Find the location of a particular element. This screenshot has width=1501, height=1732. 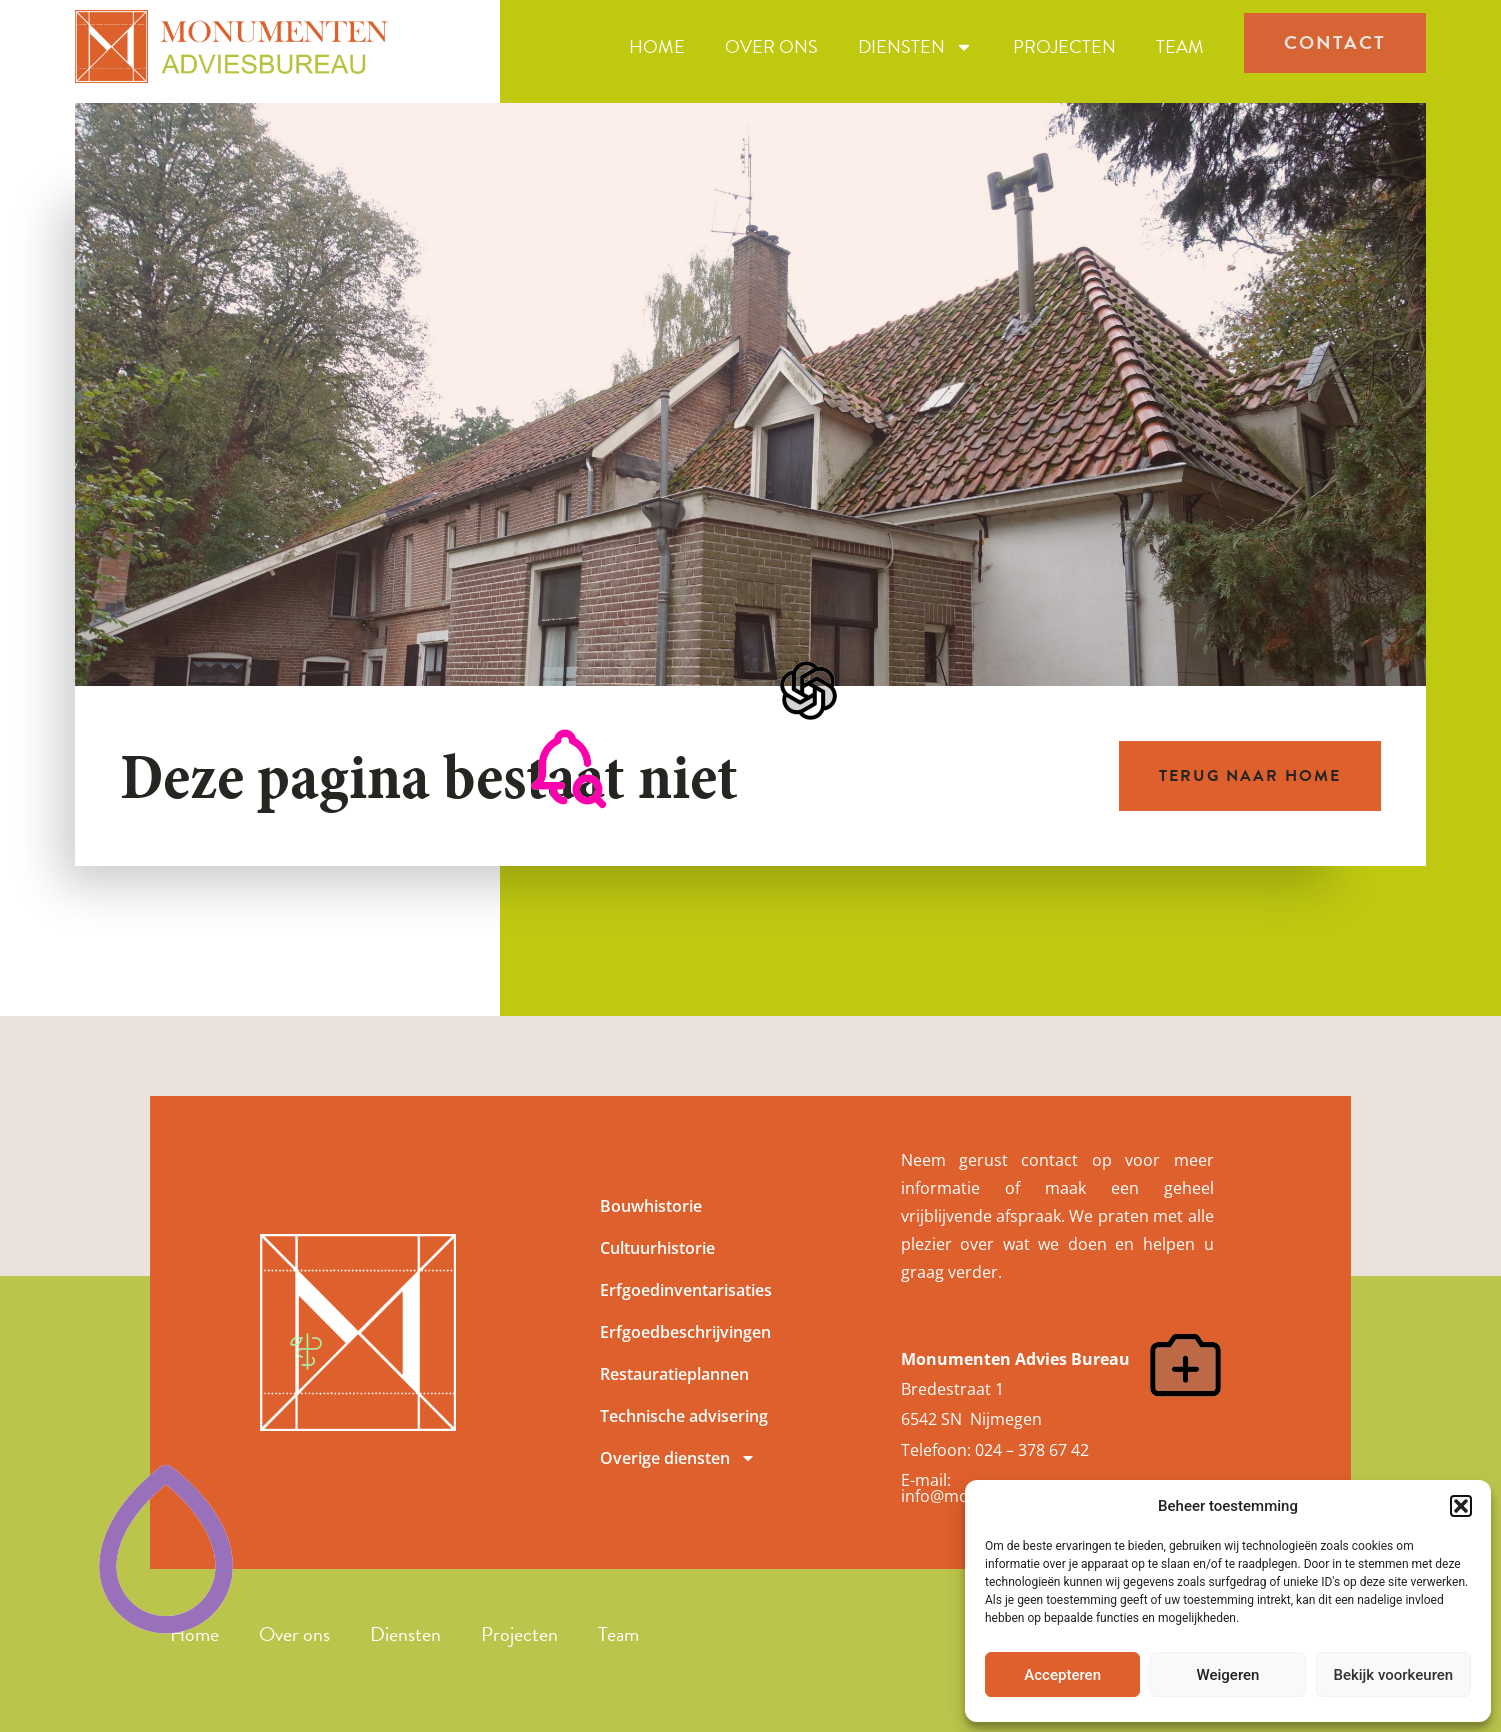

add a new photo is located at coordinates (1185, 1366).